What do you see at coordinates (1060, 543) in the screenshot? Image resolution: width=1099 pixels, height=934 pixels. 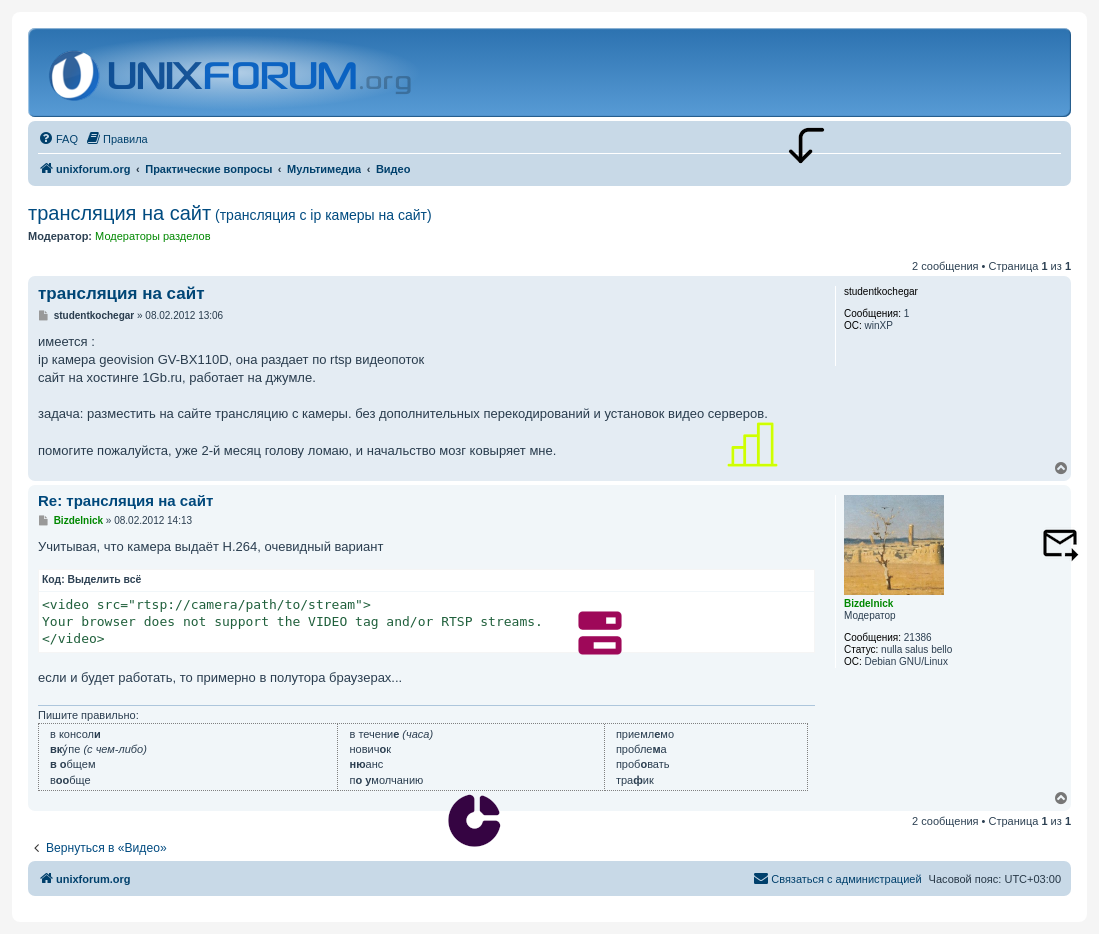 I see `forward an email to another recipient` at bounding box center [1060, 543].